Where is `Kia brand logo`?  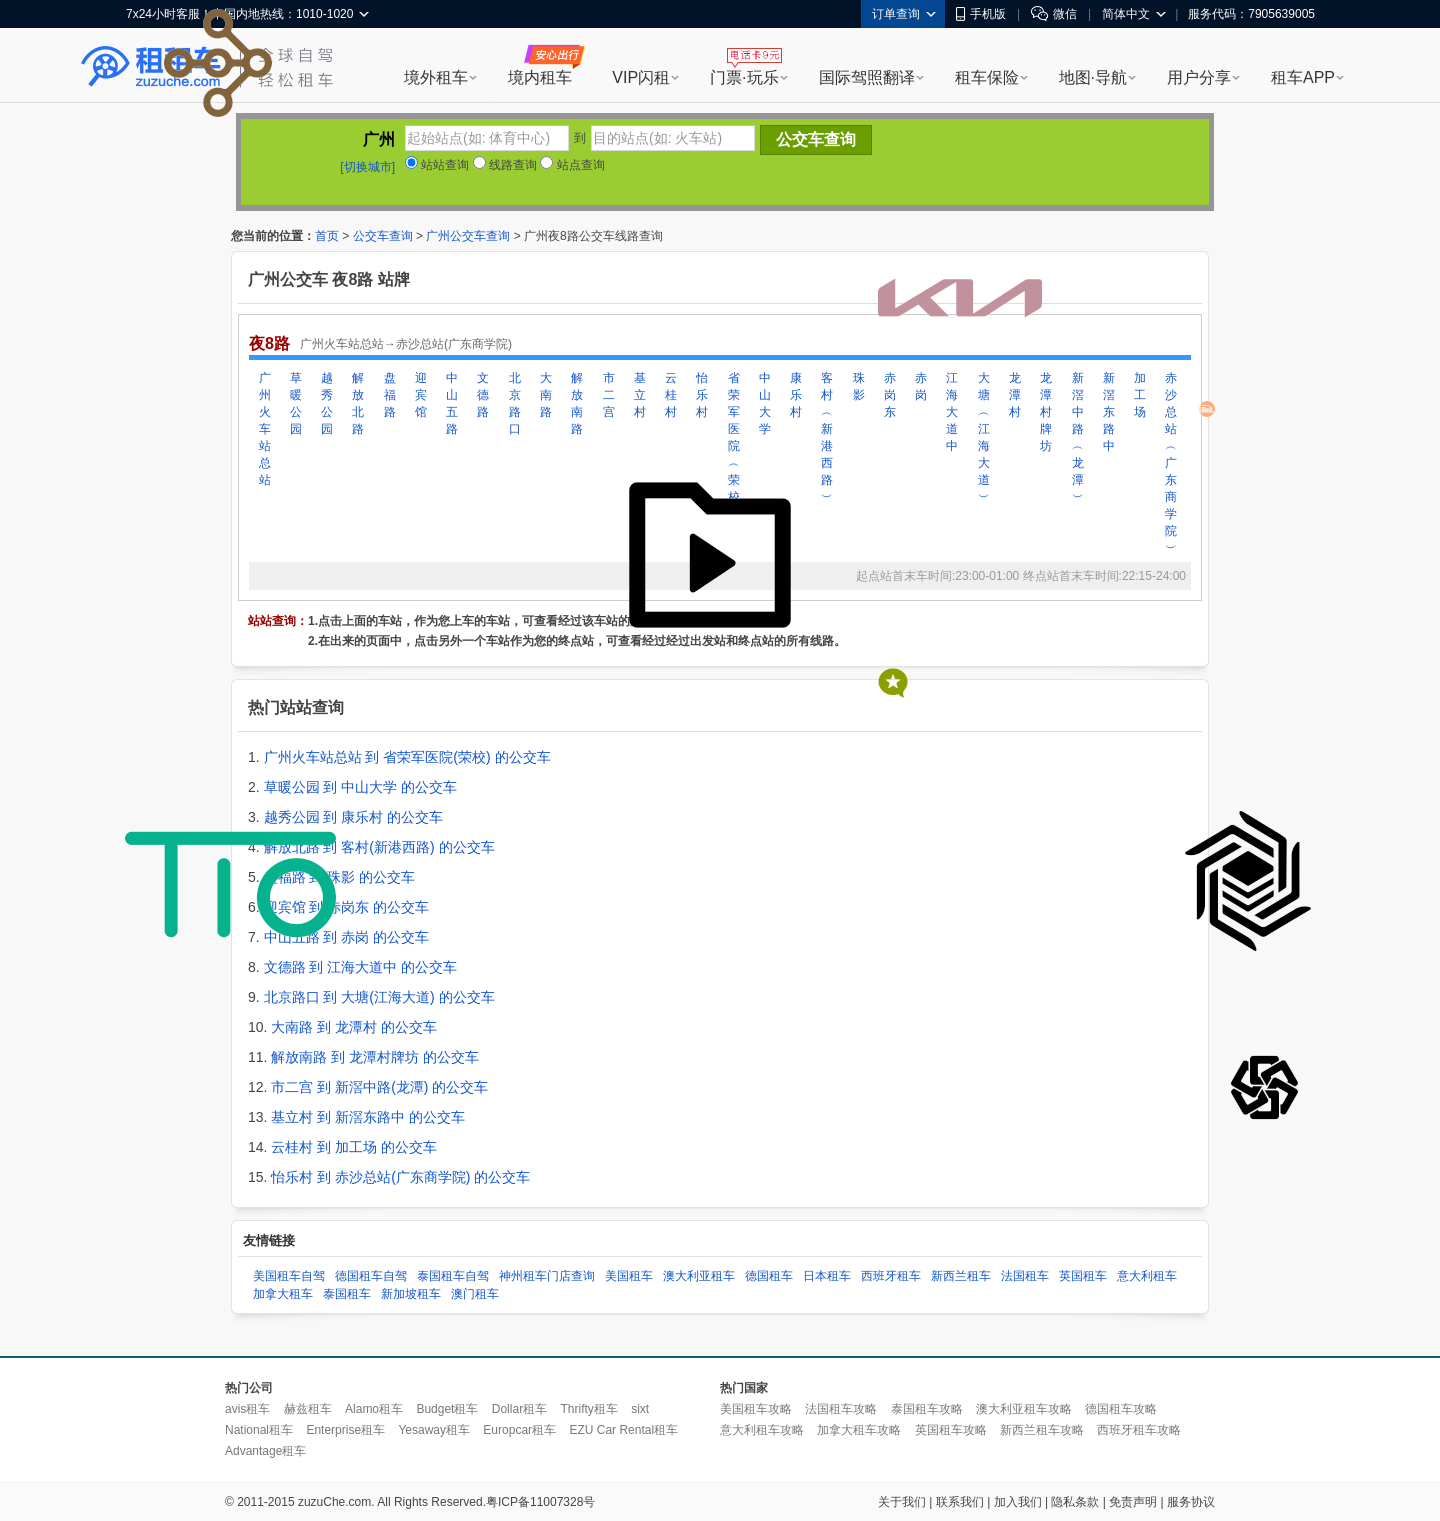 Kia brand logo is located at coordinates (960, 298).